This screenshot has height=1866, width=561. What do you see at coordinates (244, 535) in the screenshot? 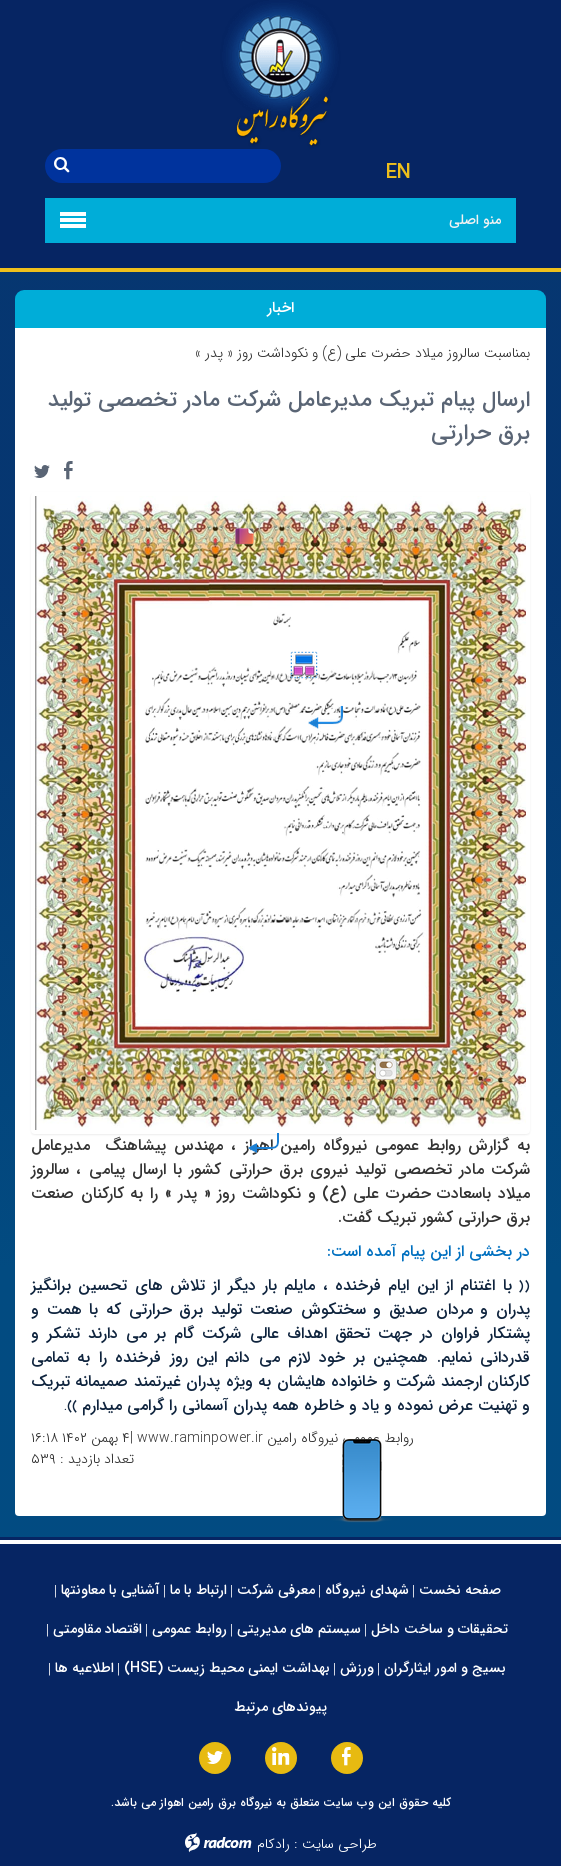
I see `change desktop wallpaper settings` at bounding box center [244, 535].